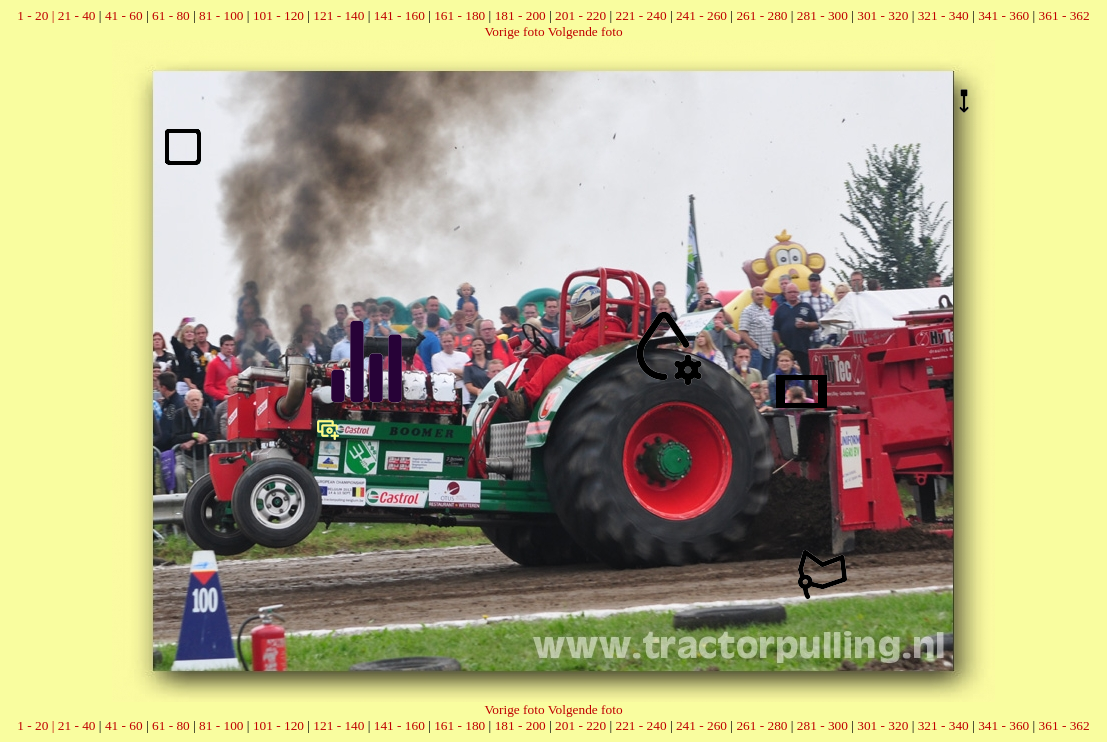 This screenshot has width=1107, height=742. Describe the element at coordinates (183, 147) in the screenshot. I see `unselected checkbox option` at that location.